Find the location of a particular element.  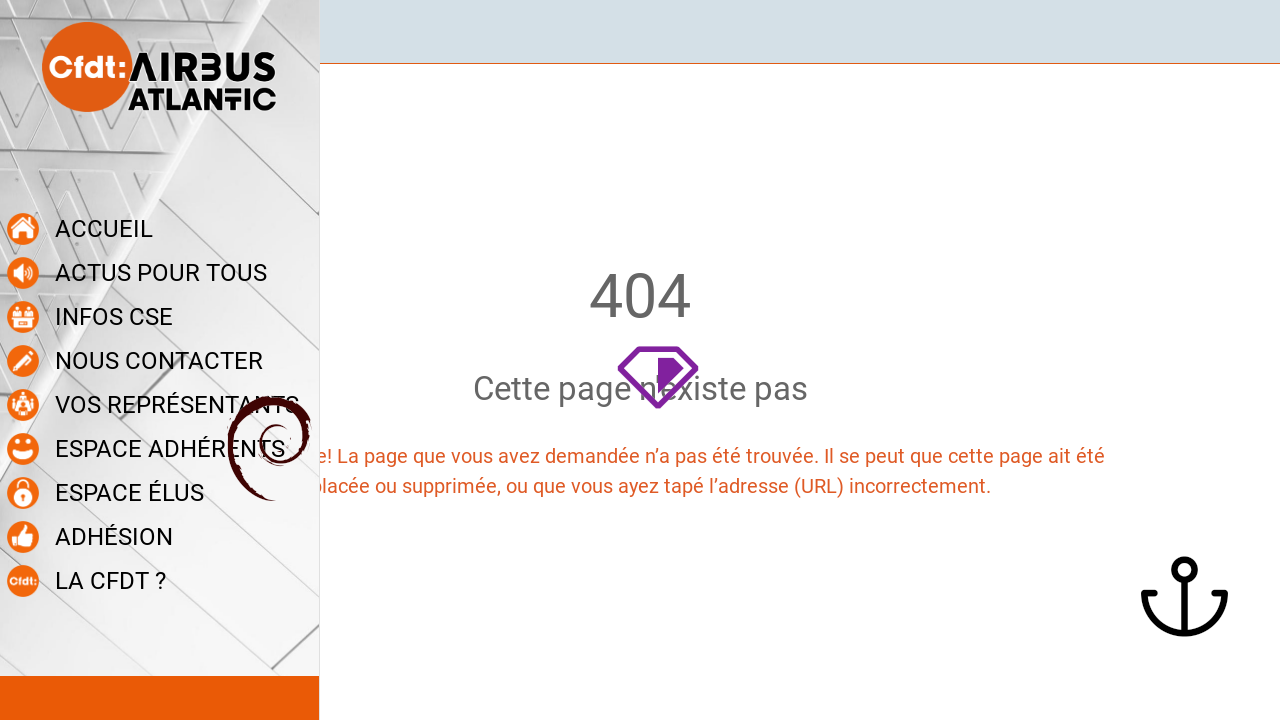

anchor link to a fixed section on a page is located at coordinates (1184, 596).